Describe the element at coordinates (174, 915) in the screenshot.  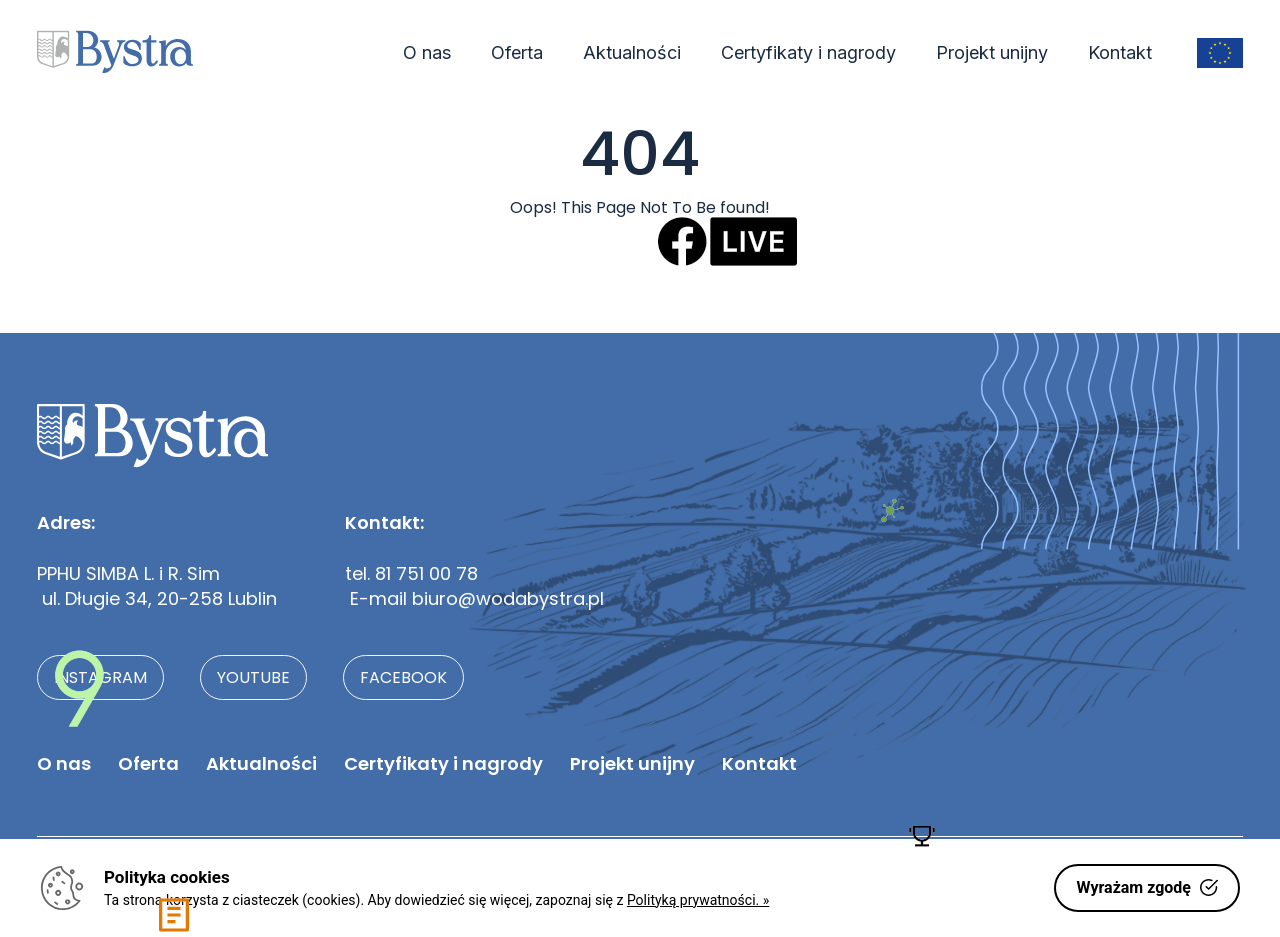
I see `view document list` at that location.